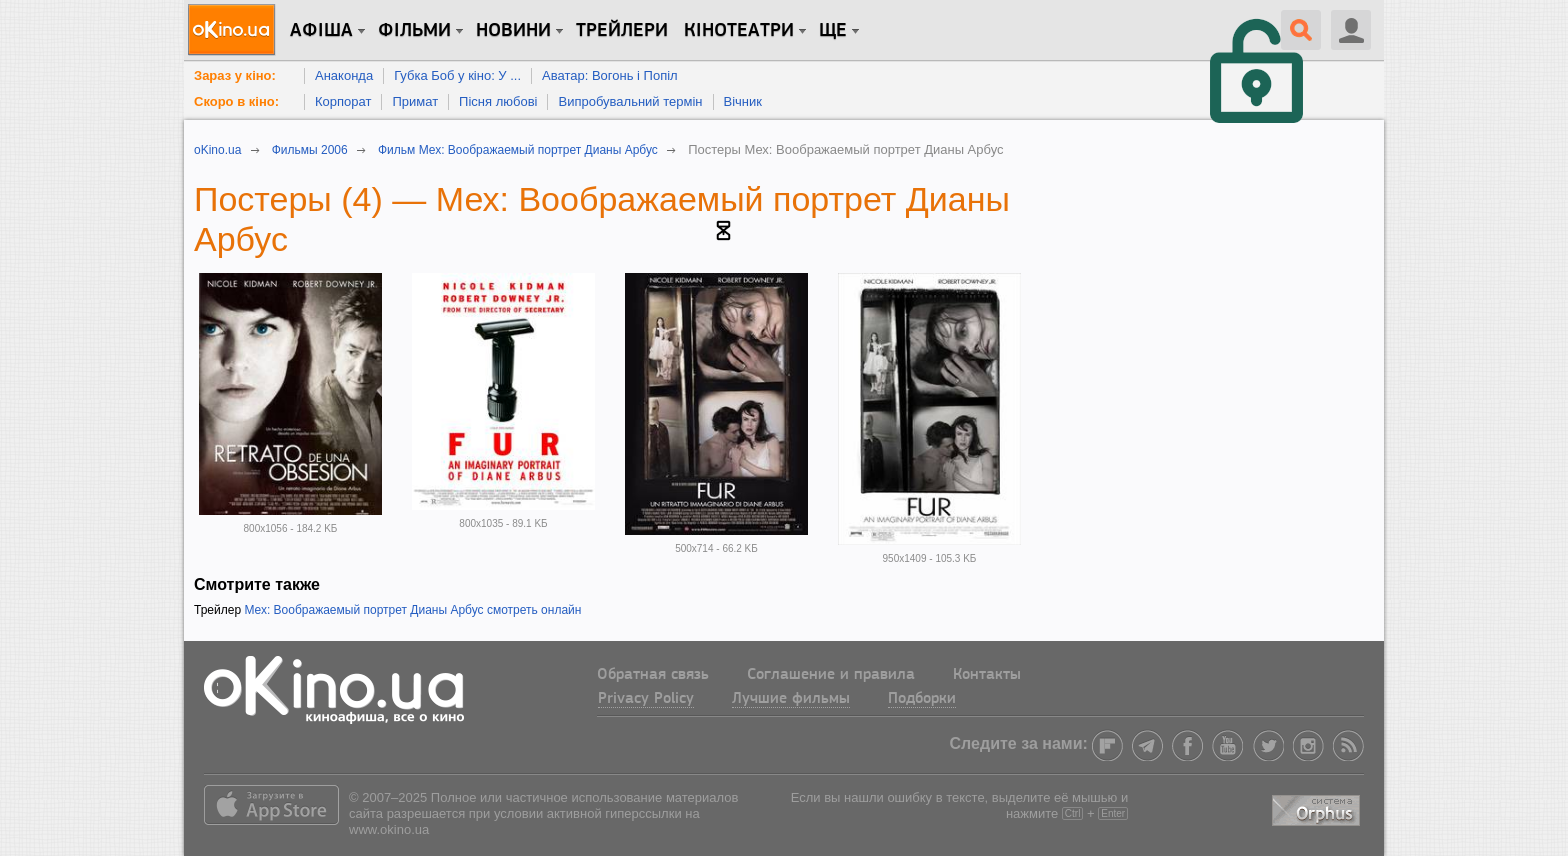 This screenshot has height=856, width=1568. Describe the element at coordinates (723, 230) in the screenshot. I see `indicates a process is in progress` at that location.